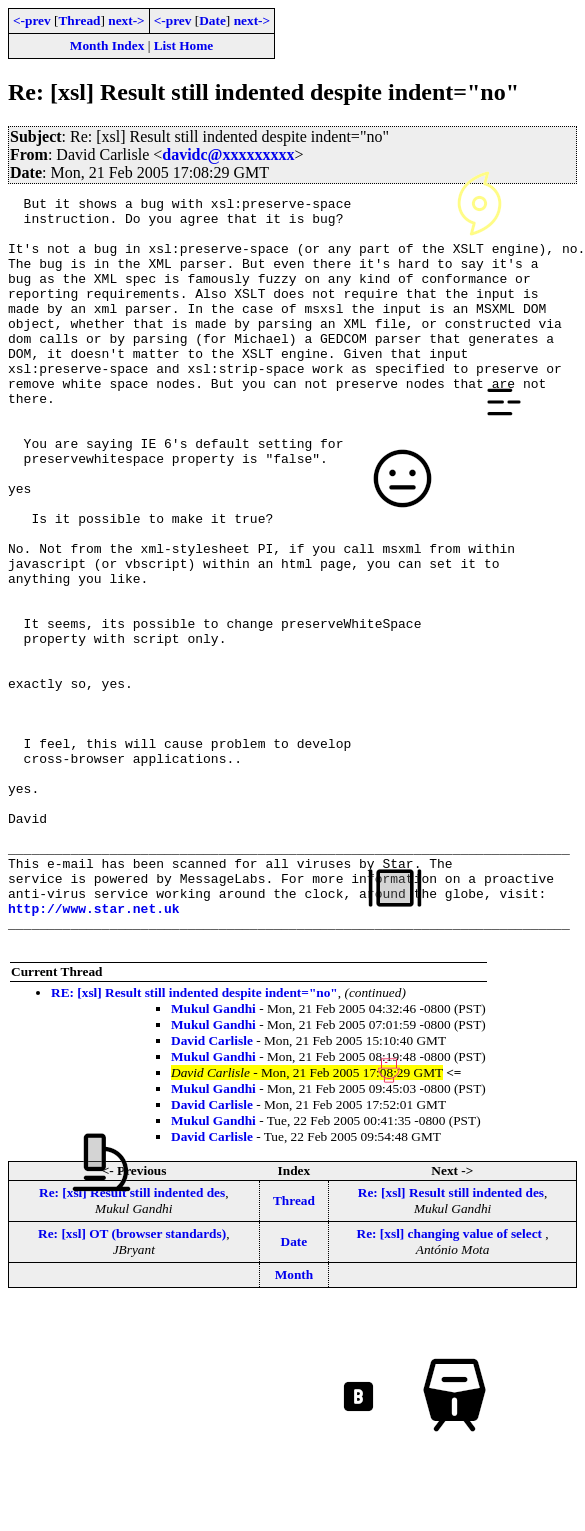 This screenshot has height=1531, width=585. What do you see at coordinates (101, 1164) in the screenshot?
I see `access research or scientific tools` at bounding box center [101, 1164].